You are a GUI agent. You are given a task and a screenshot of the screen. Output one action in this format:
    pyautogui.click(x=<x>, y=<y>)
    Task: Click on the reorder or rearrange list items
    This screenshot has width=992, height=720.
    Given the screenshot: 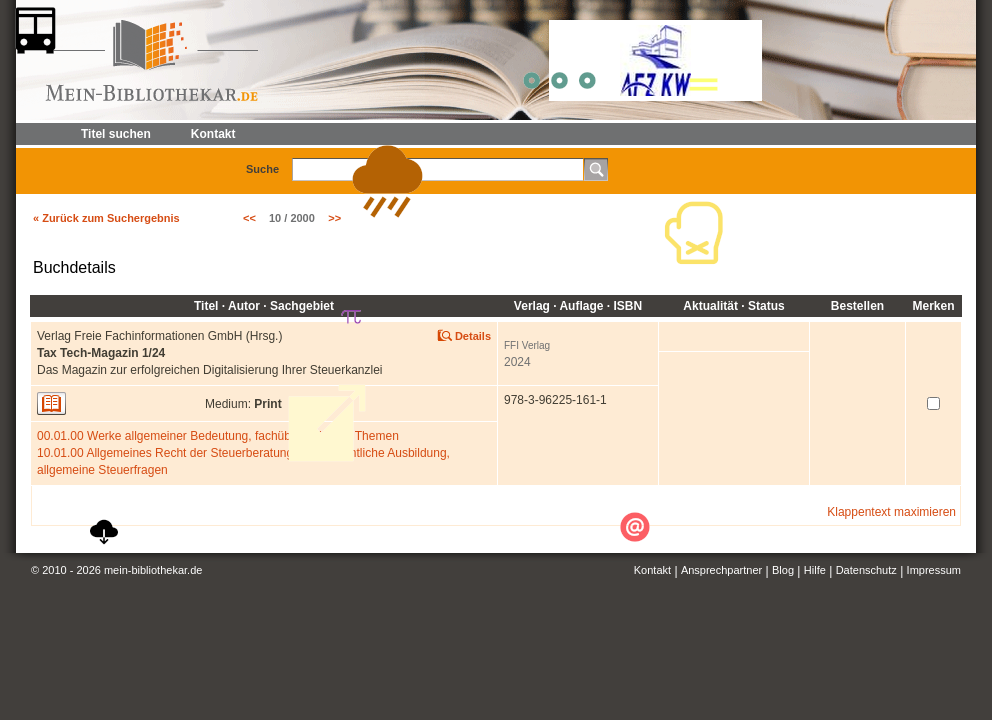 What is the action you would take?
    pyautogui.click(x=703, y=84)
    